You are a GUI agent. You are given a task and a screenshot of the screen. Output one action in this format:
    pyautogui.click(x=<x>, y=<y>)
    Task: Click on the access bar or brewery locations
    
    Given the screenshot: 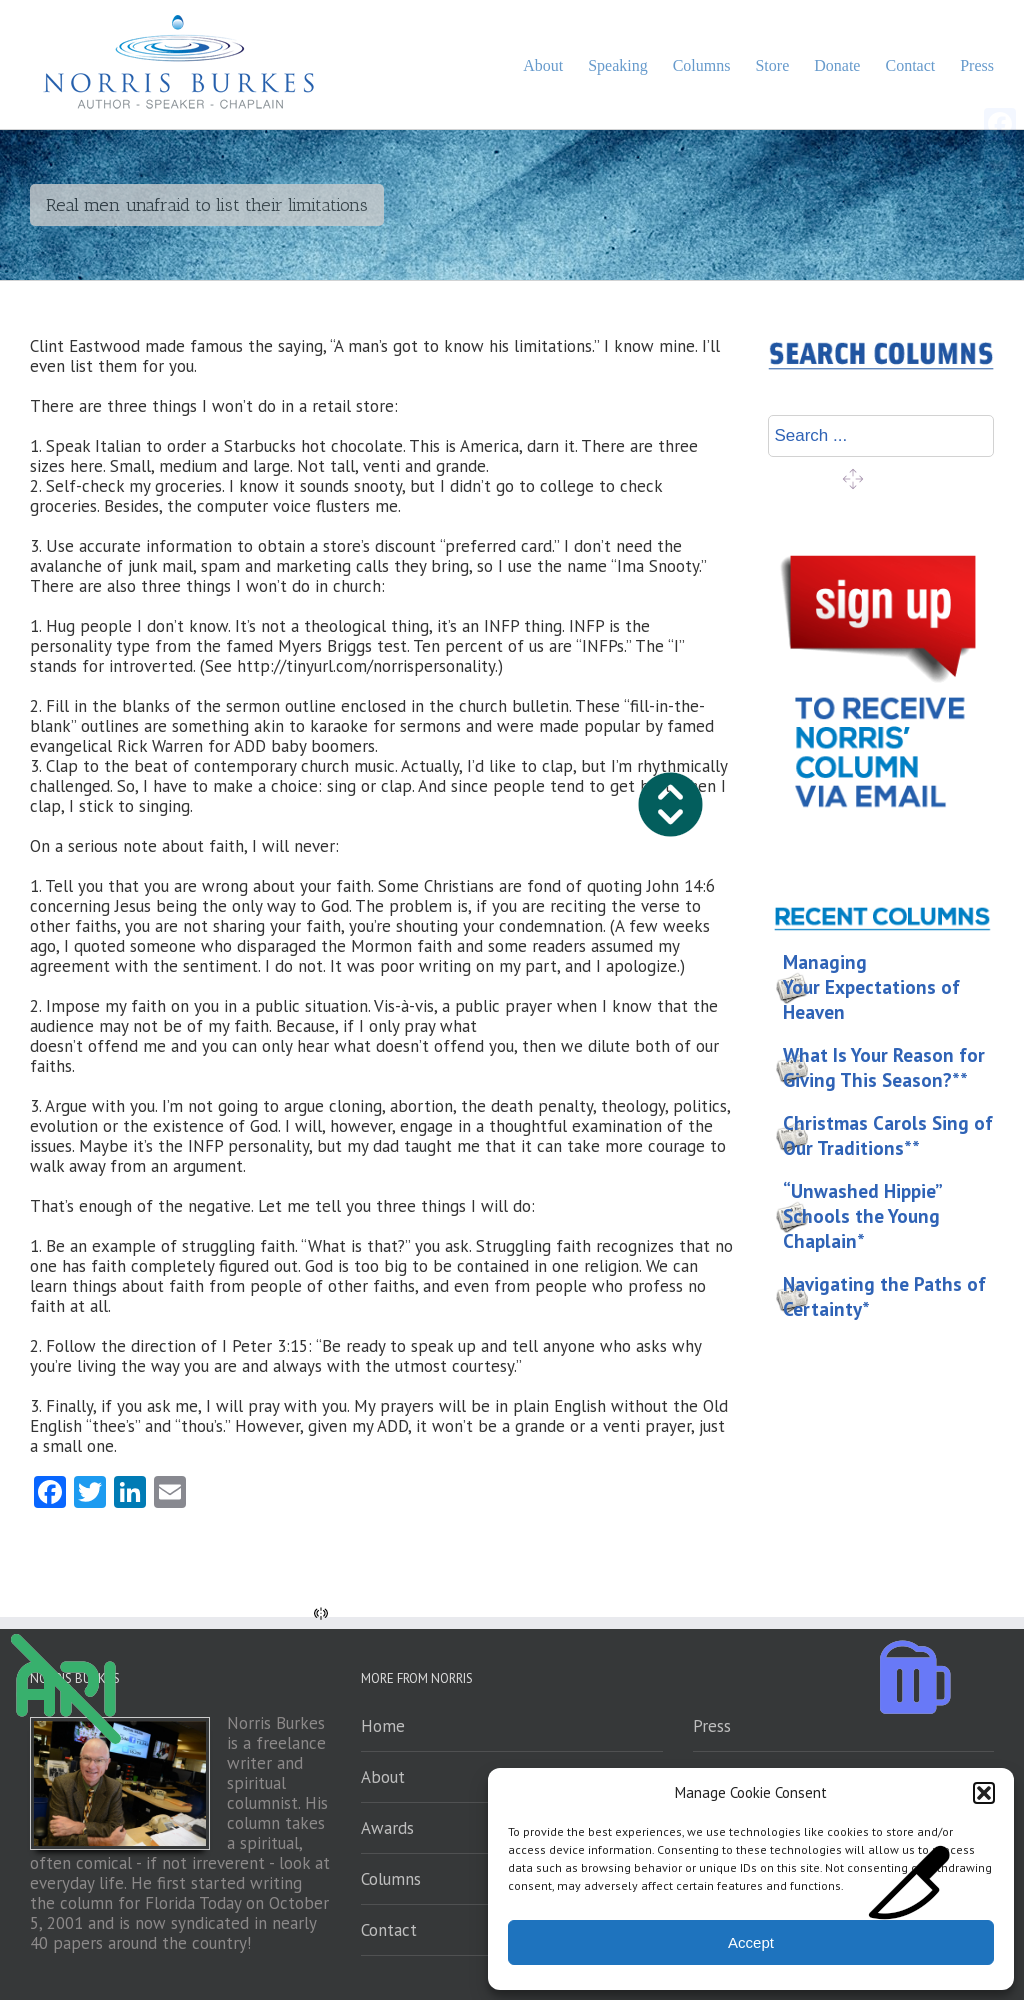 What is the action you would take?
    pyautogui.click(x=911, y=1680)
    